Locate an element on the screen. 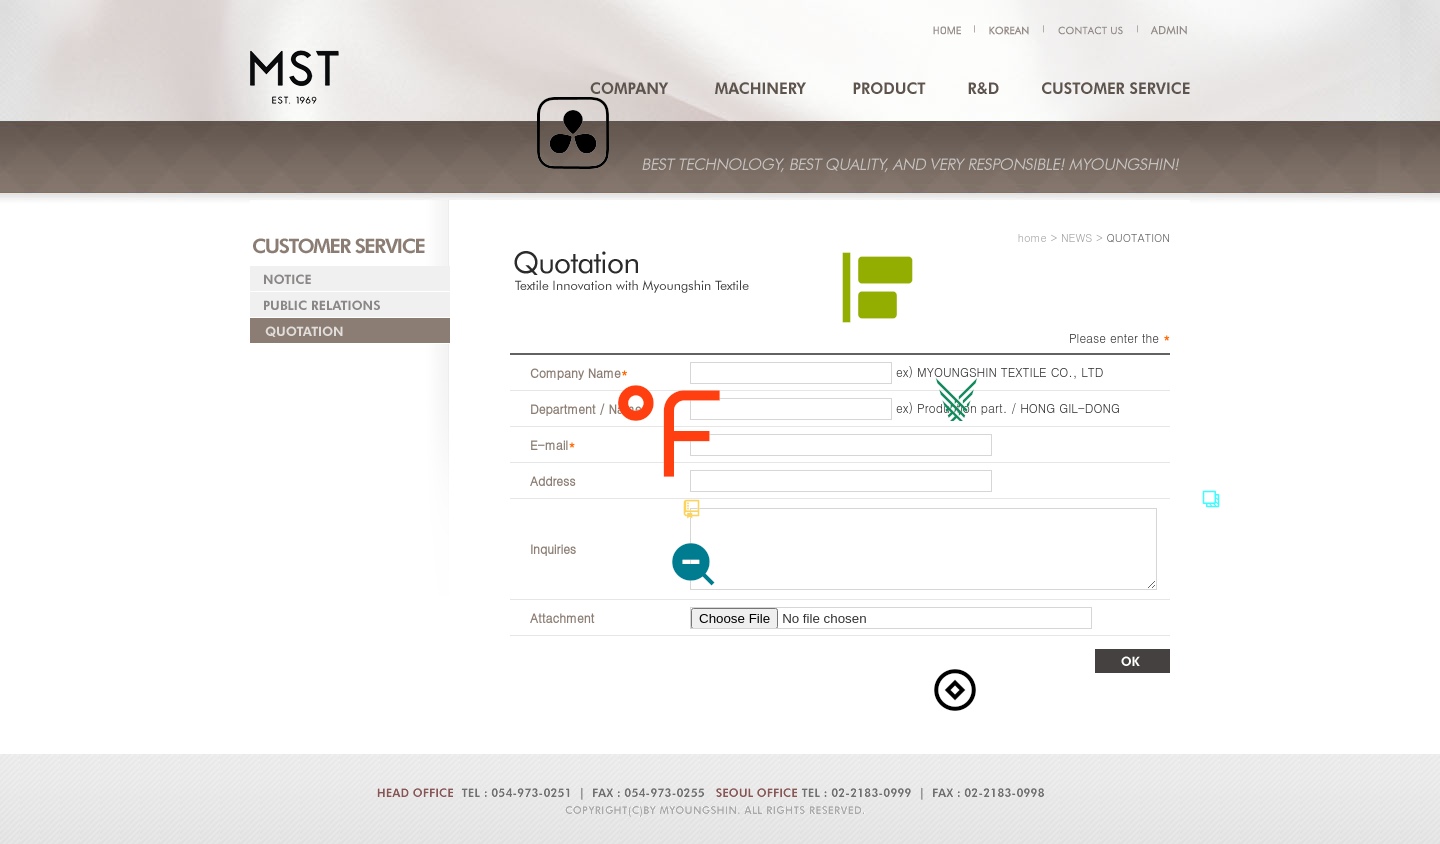 Image resolution: width=1440 pixels, height=844 pixels. access a git repository is located at coordinates (691, 508).